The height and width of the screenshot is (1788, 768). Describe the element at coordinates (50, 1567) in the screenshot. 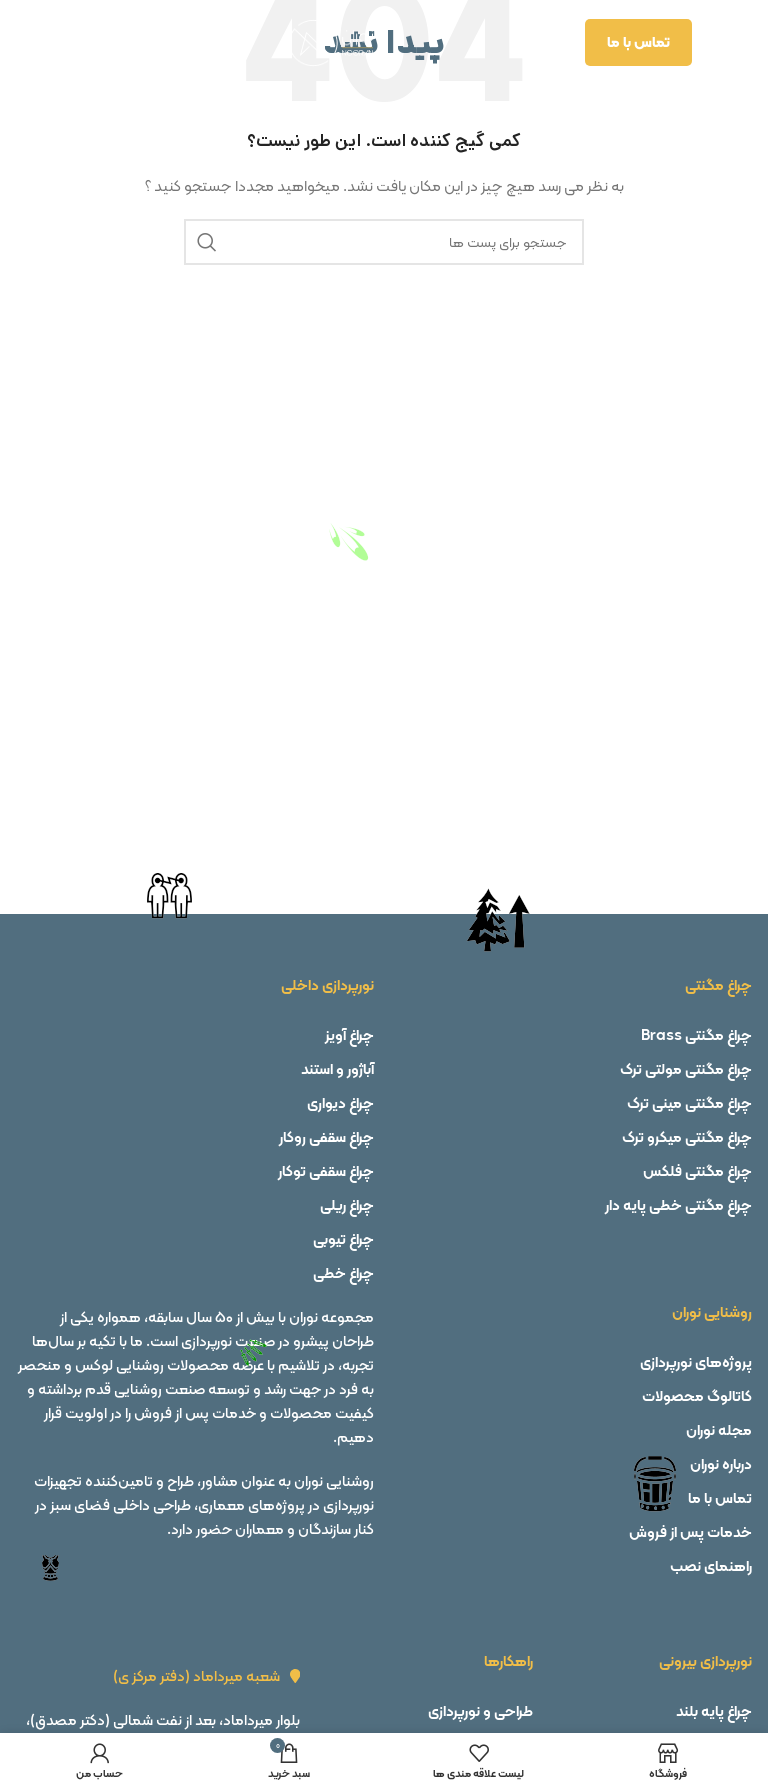

I see `equip leather armor to your character` at that location.